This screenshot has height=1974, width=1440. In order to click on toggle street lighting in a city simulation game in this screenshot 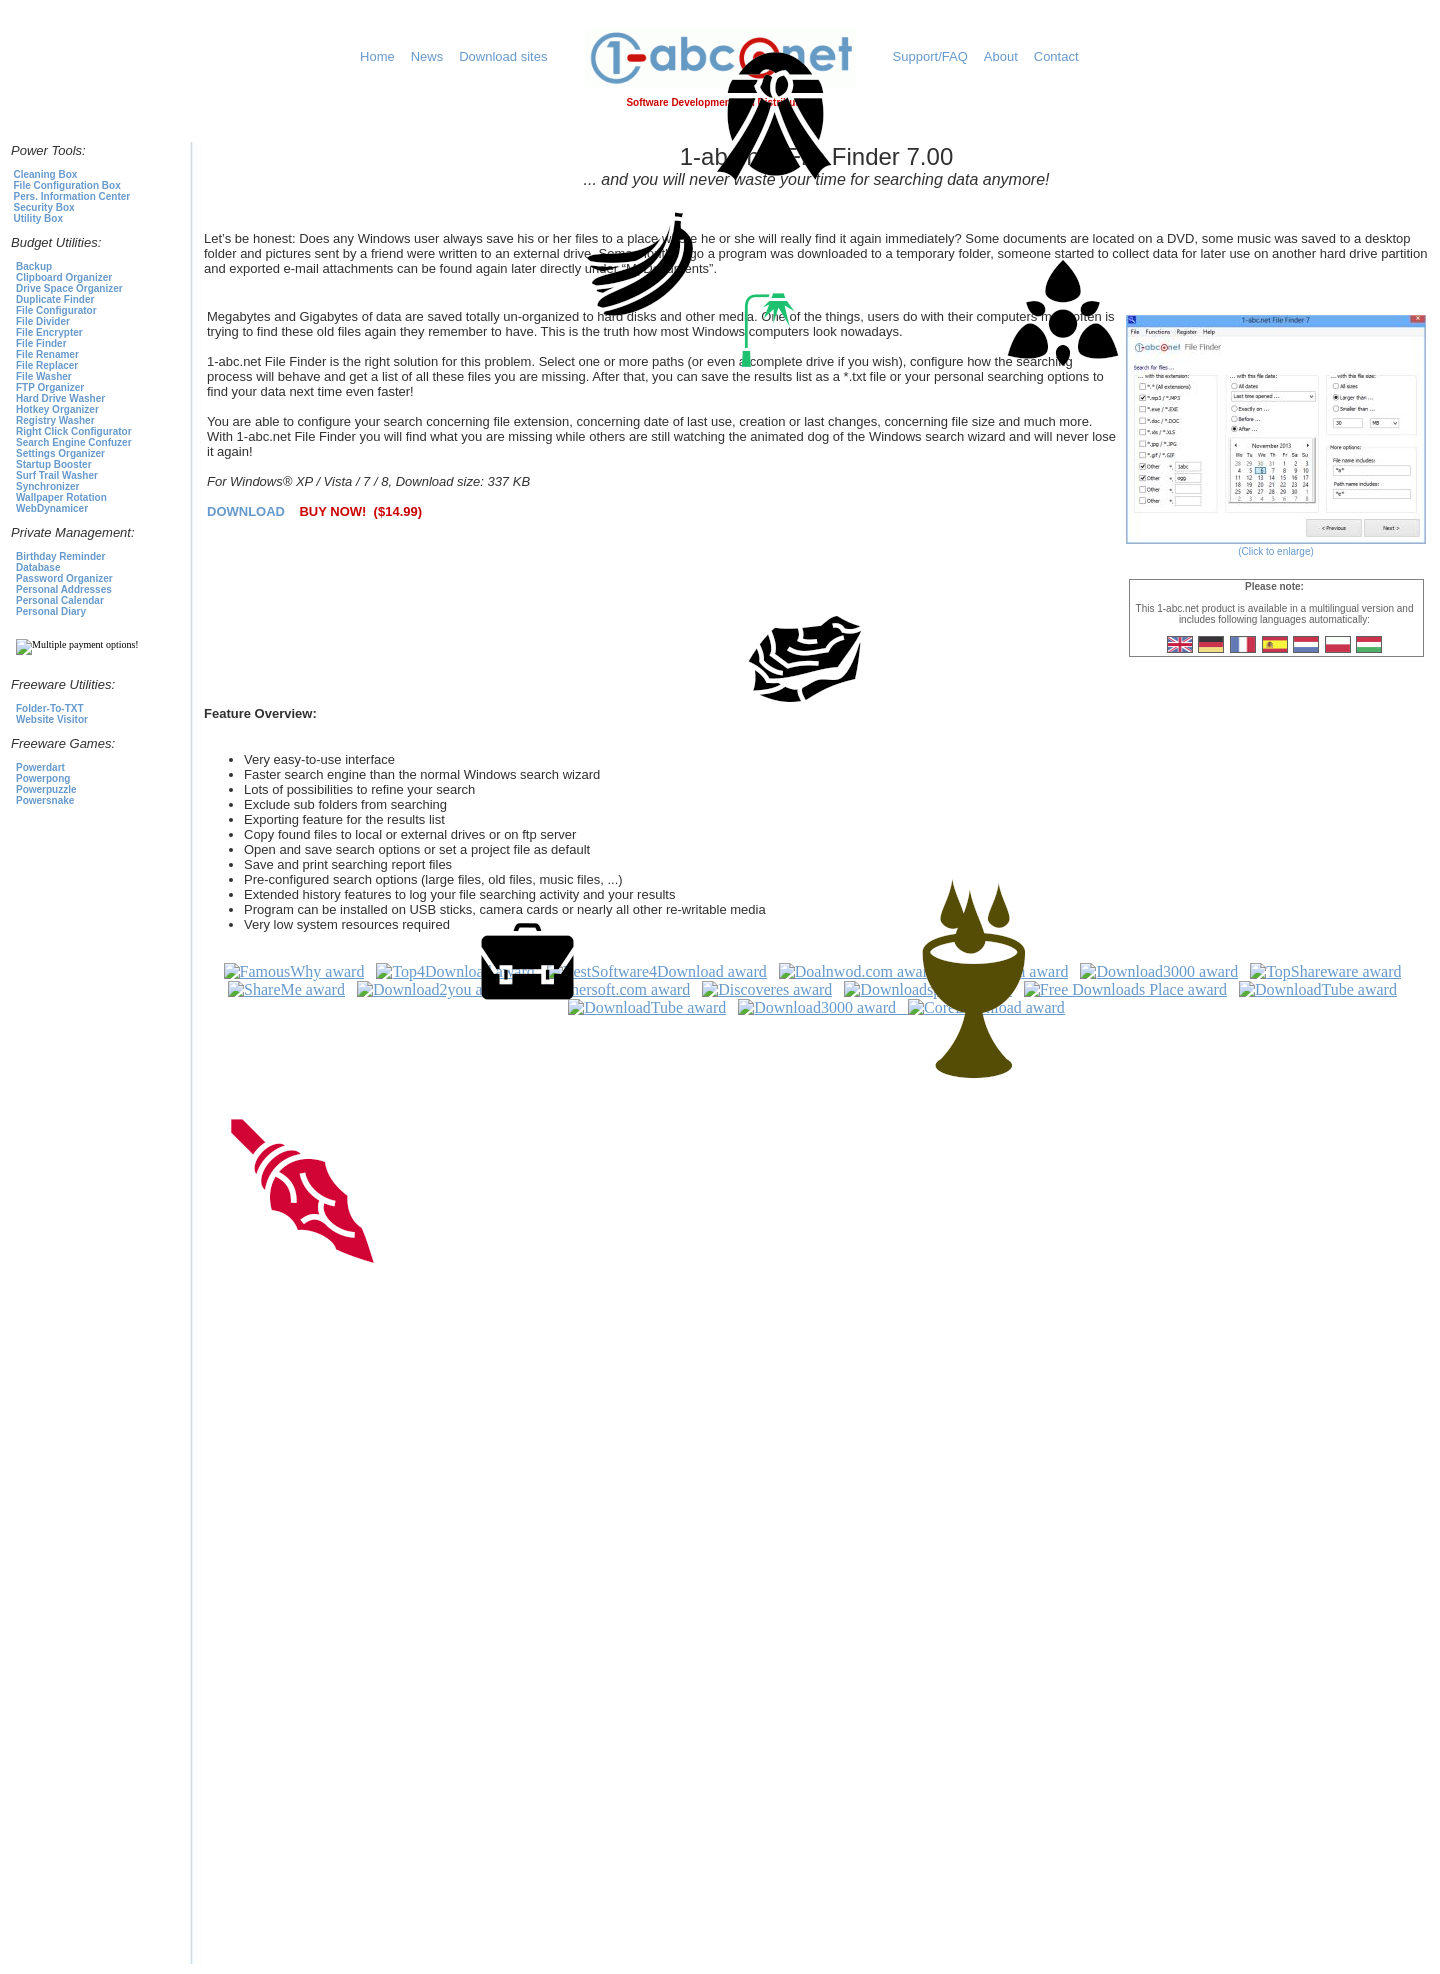, I will do `click(772, 329)`.